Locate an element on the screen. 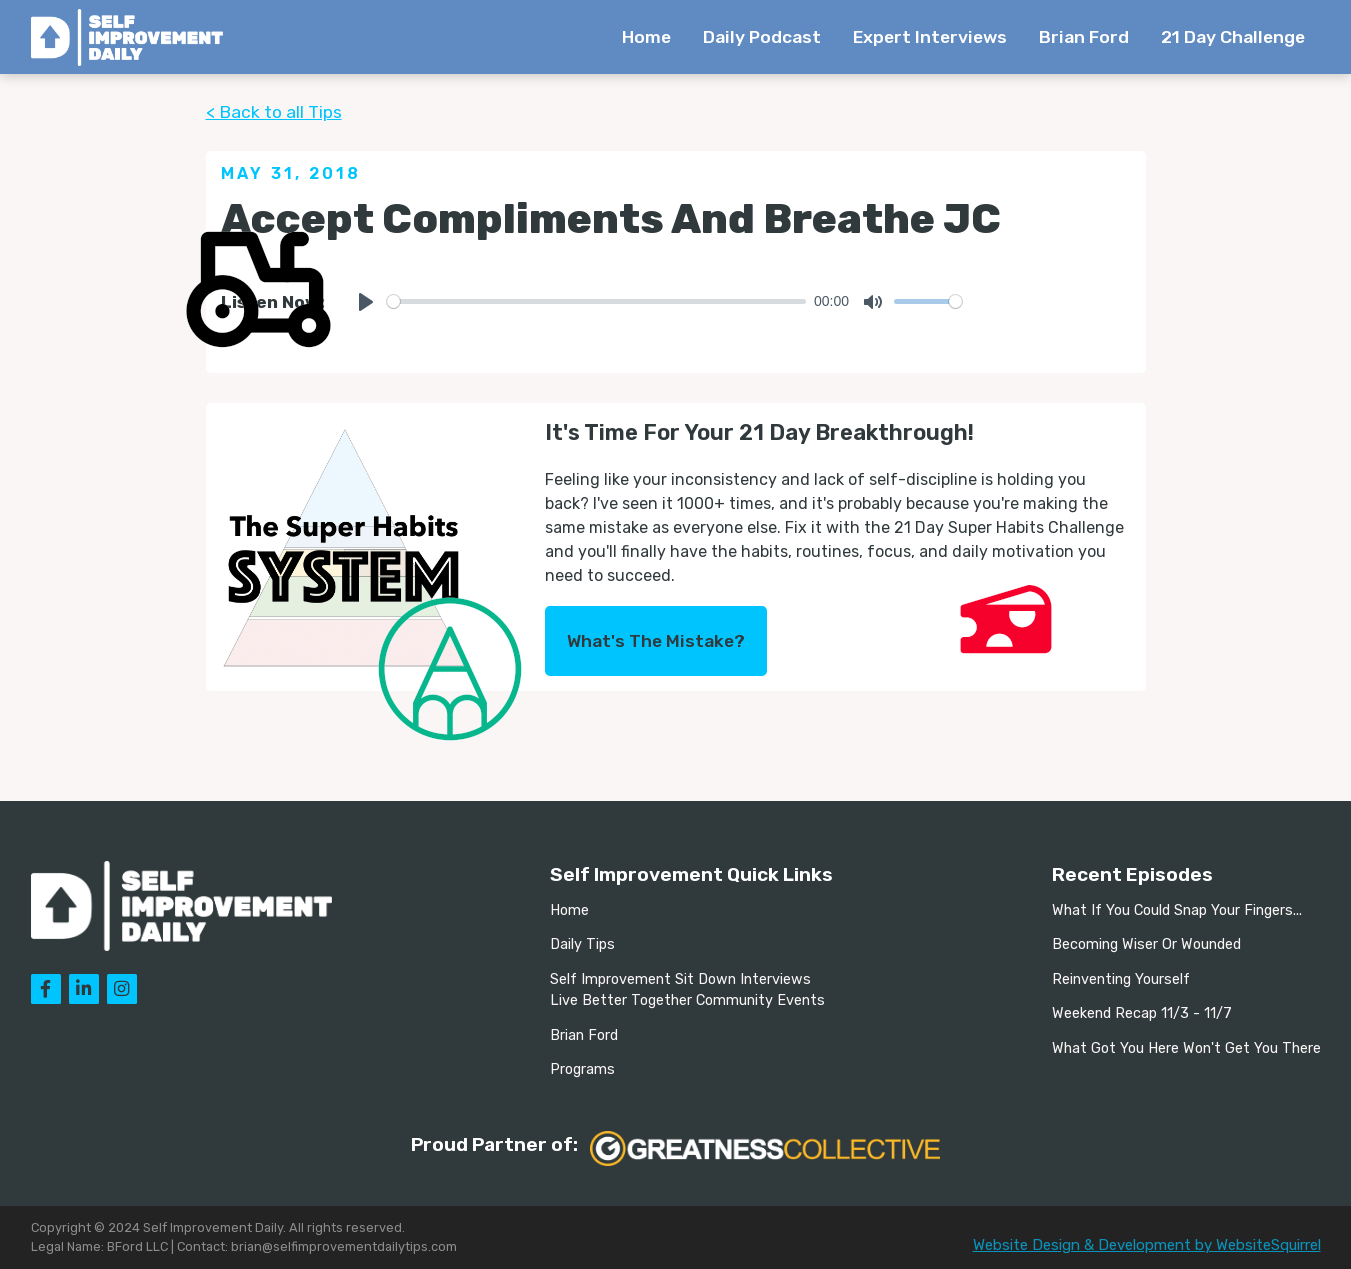 This screenshot has width=1351, height=1269. access farming or agricultural features is located at coordinates (258, 289).